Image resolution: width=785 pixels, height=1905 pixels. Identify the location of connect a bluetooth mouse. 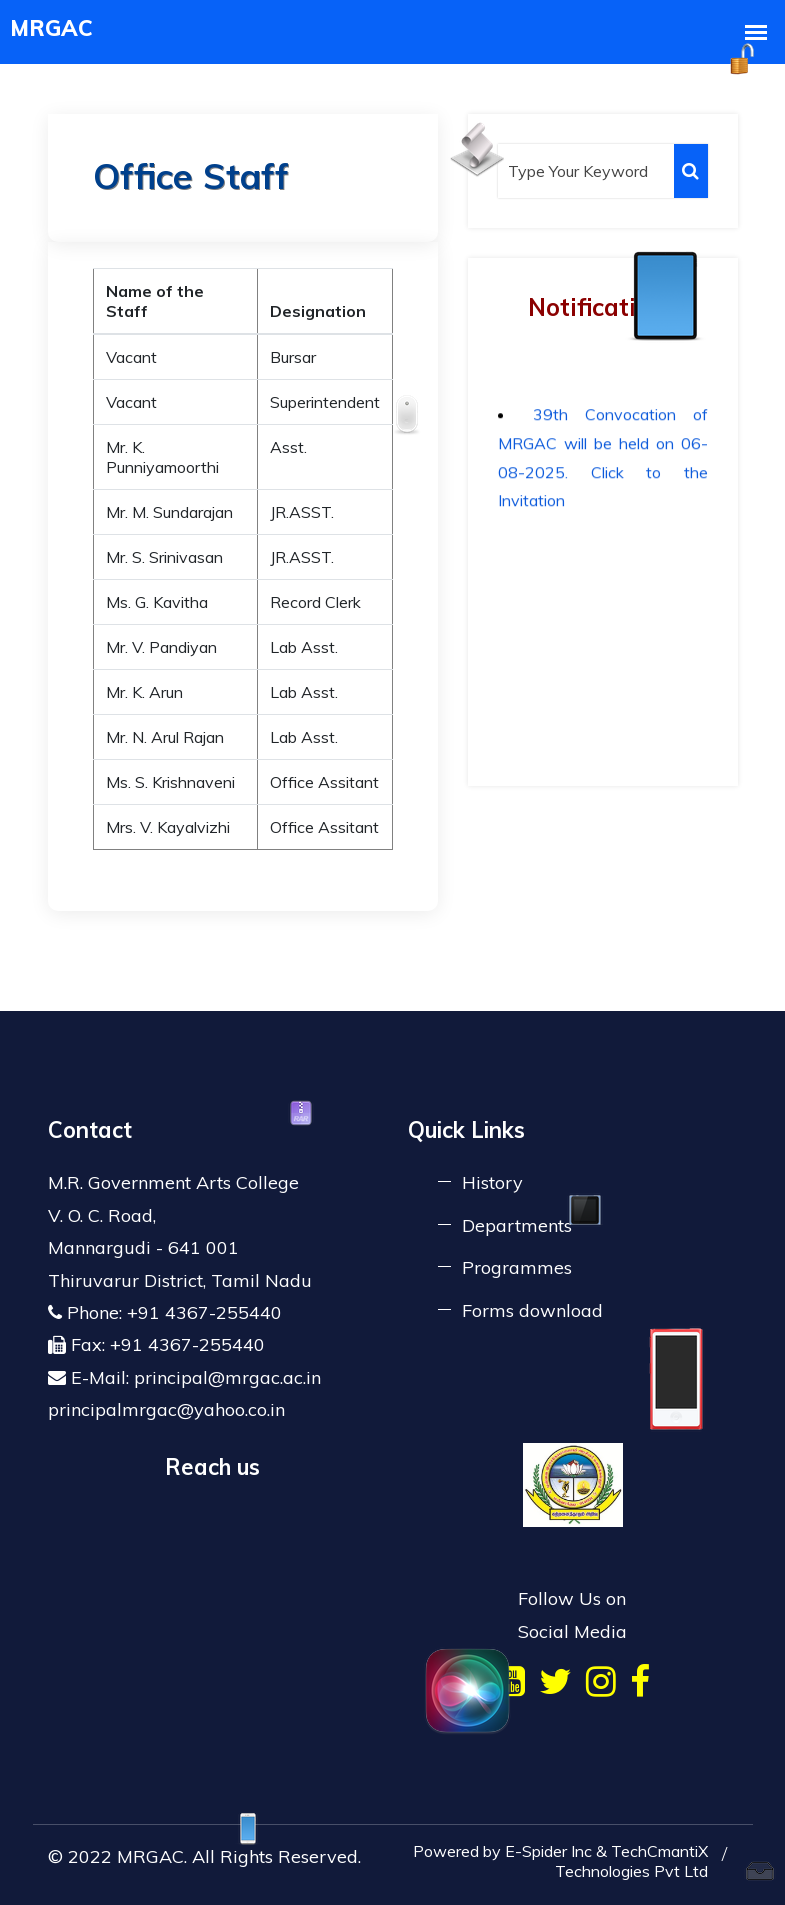
(407, 415).